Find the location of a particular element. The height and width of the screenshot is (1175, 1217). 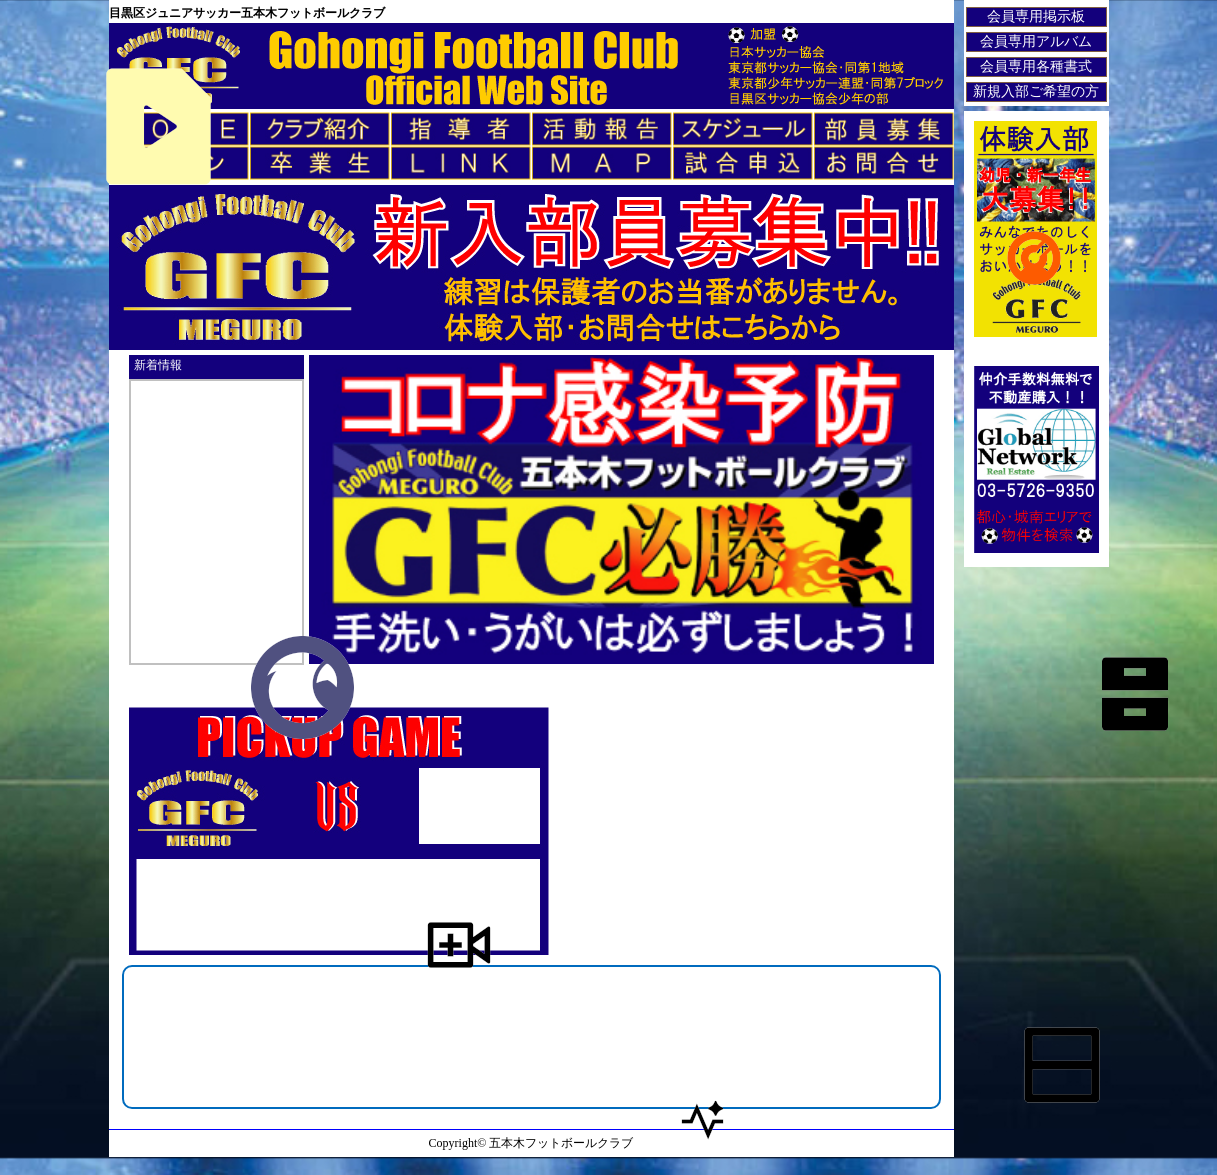

open a video file is located at coordinates (158, 126).